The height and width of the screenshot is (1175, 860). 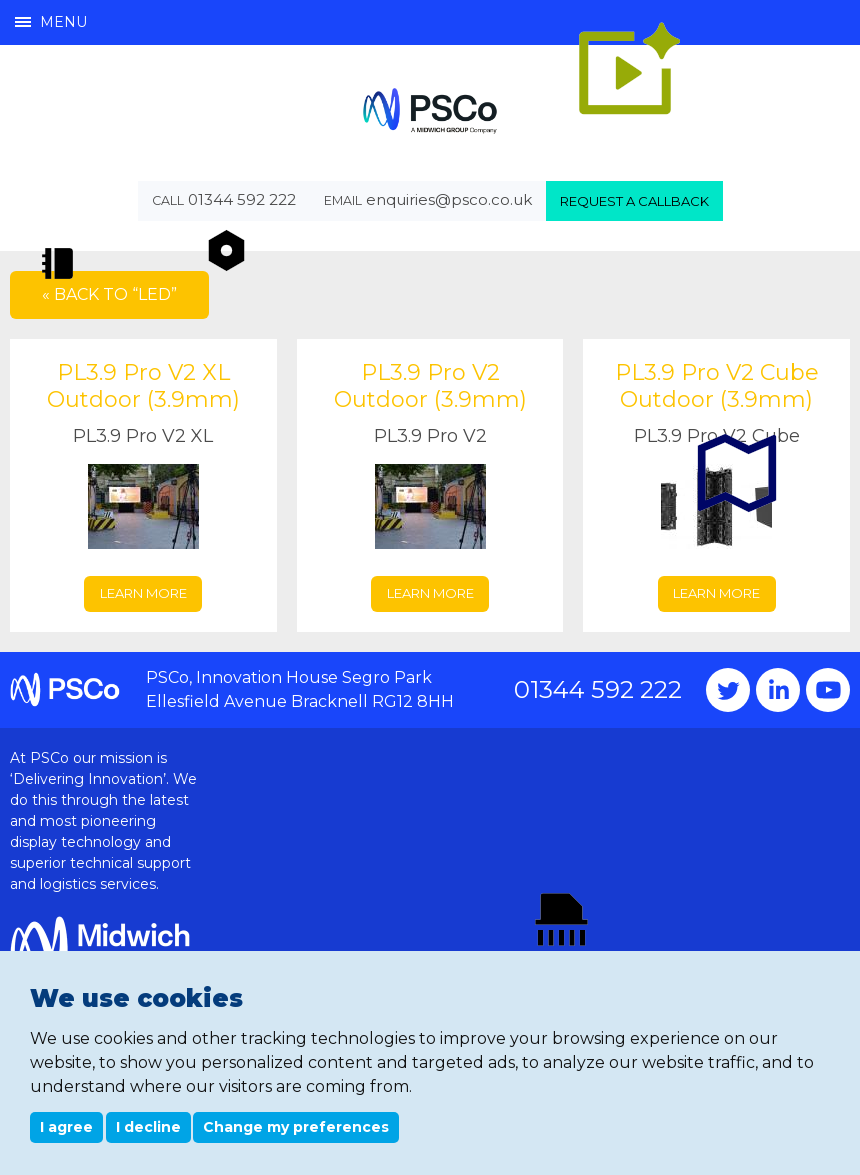 I want to click on permanently delete or shred a document, so click(x=561, y=919).